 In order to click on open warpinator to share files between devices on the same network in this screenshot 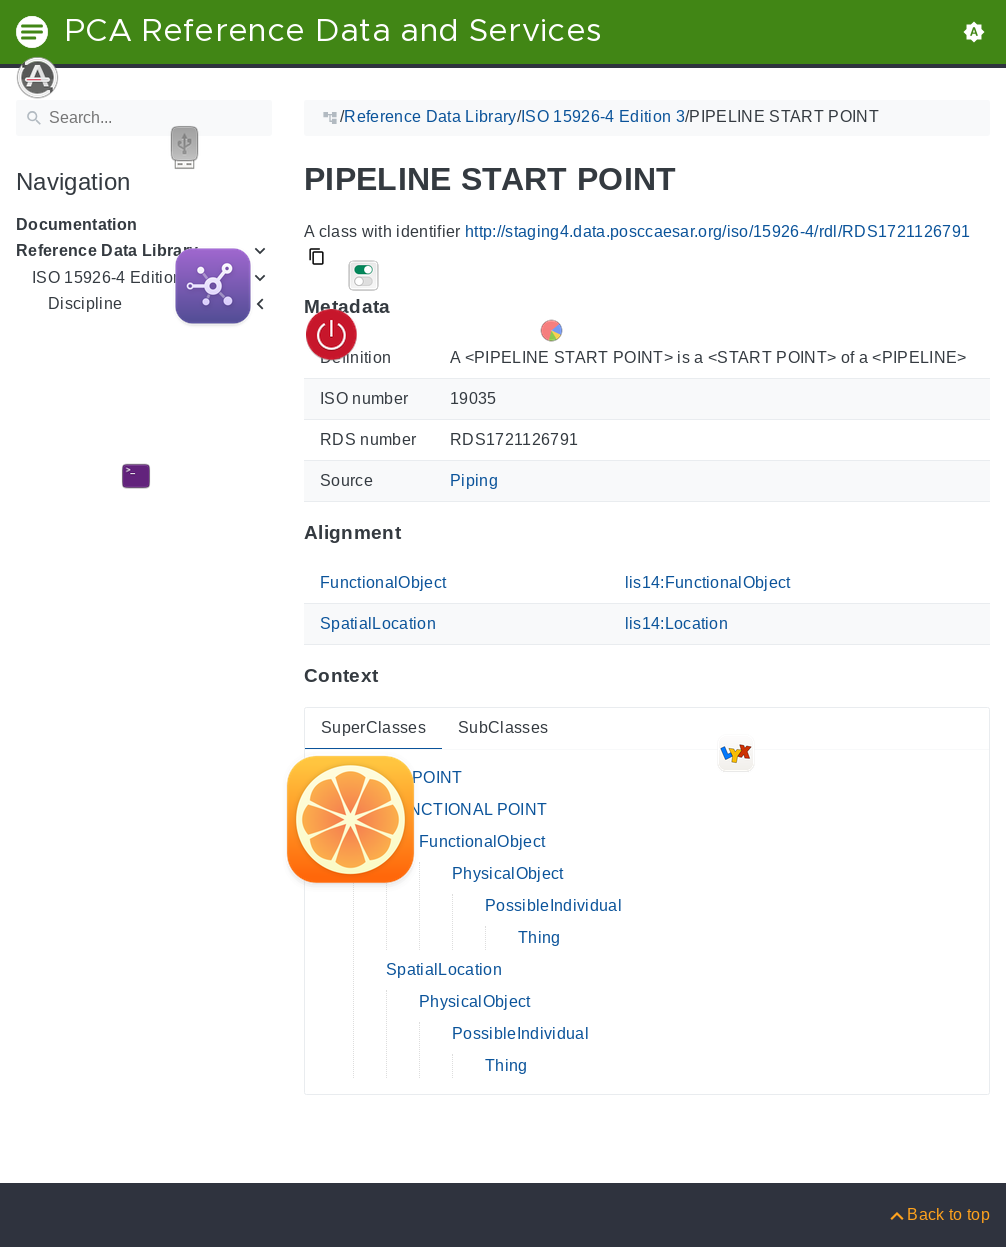, I will do `click(213, 286)`.